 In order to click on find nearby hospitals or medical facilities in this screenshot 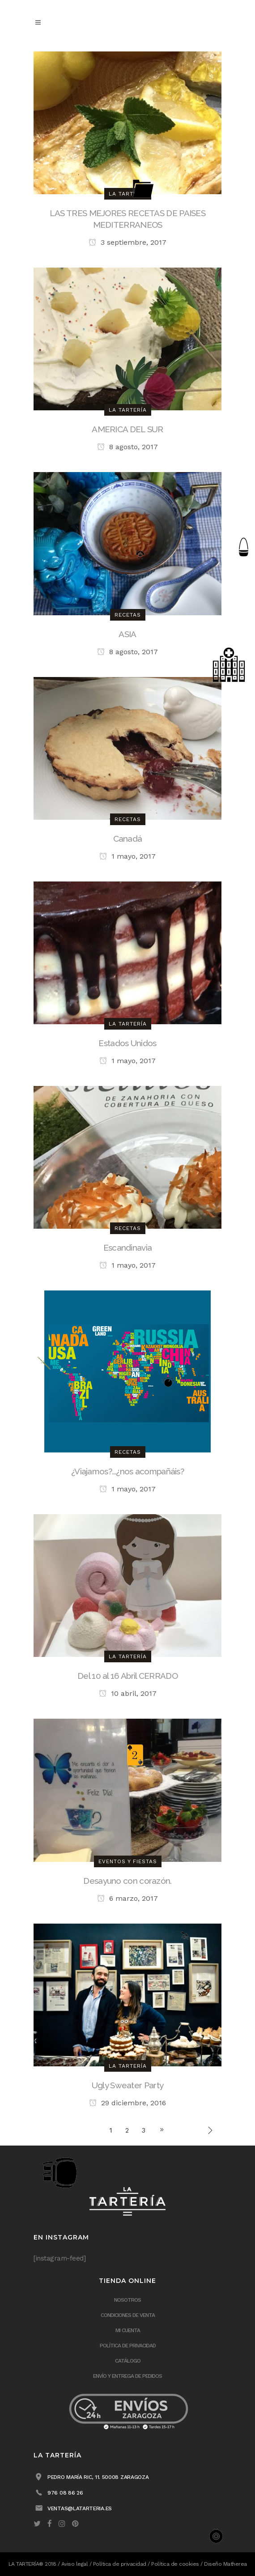, I will do `click(229, 664)`.